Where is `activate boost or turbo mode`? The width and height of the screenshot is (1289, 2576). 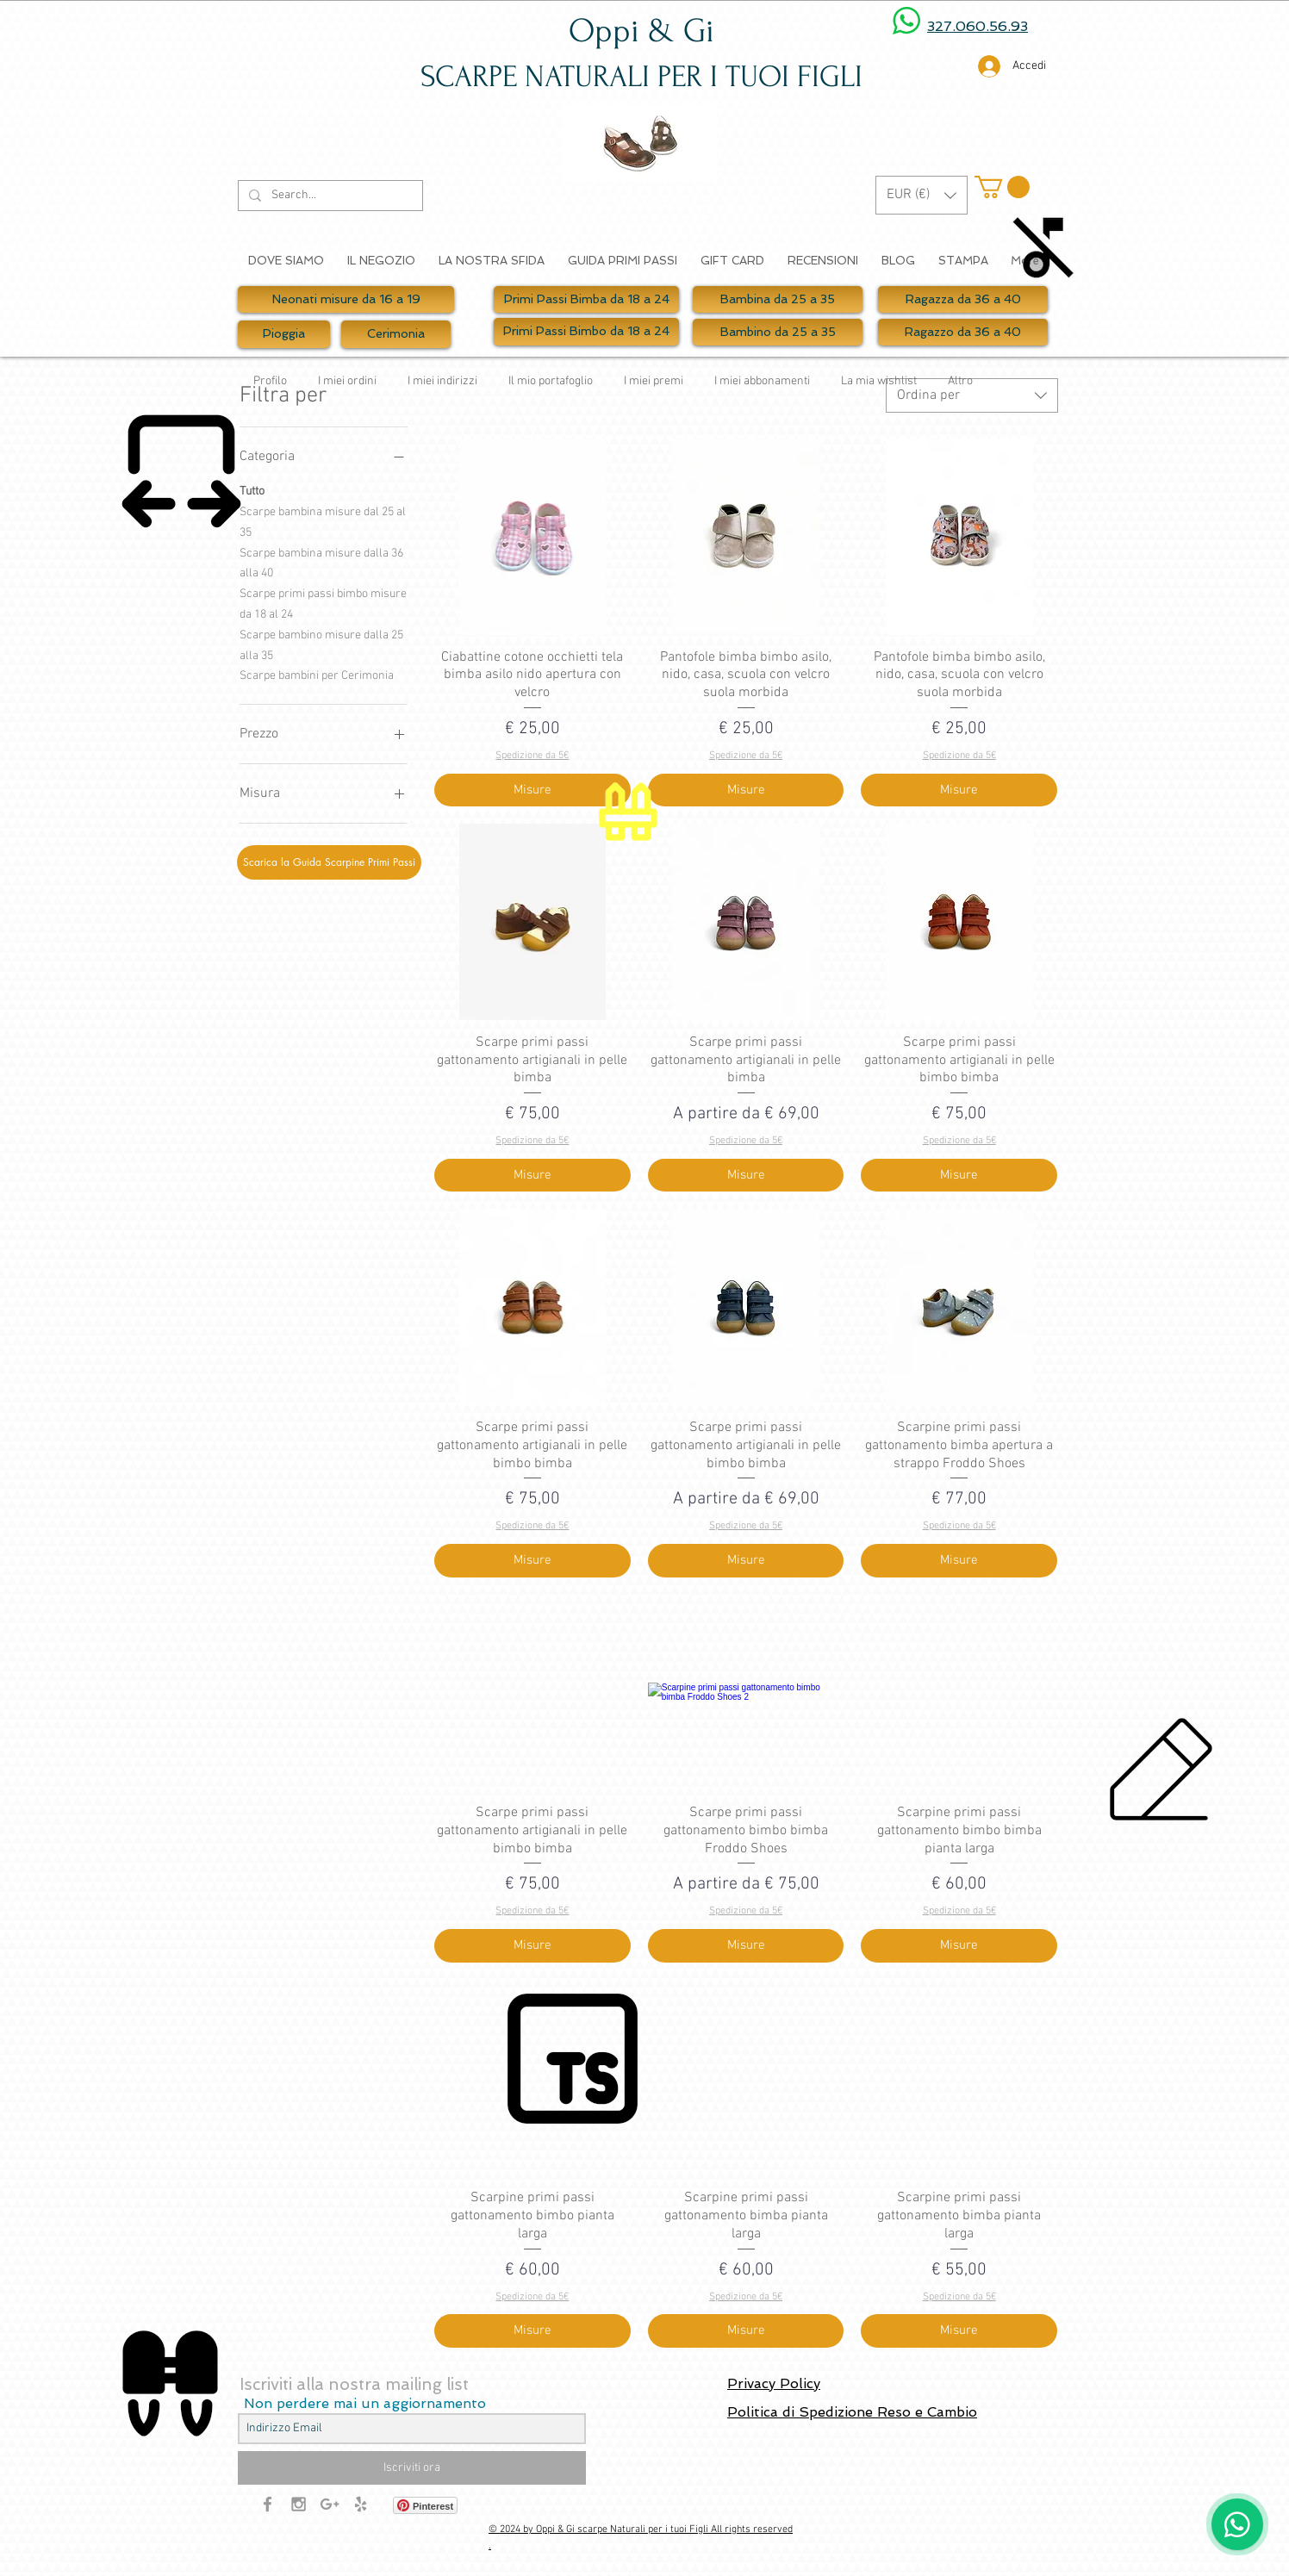
activate boost or turbo mode is located at coordinates (170, 2383).